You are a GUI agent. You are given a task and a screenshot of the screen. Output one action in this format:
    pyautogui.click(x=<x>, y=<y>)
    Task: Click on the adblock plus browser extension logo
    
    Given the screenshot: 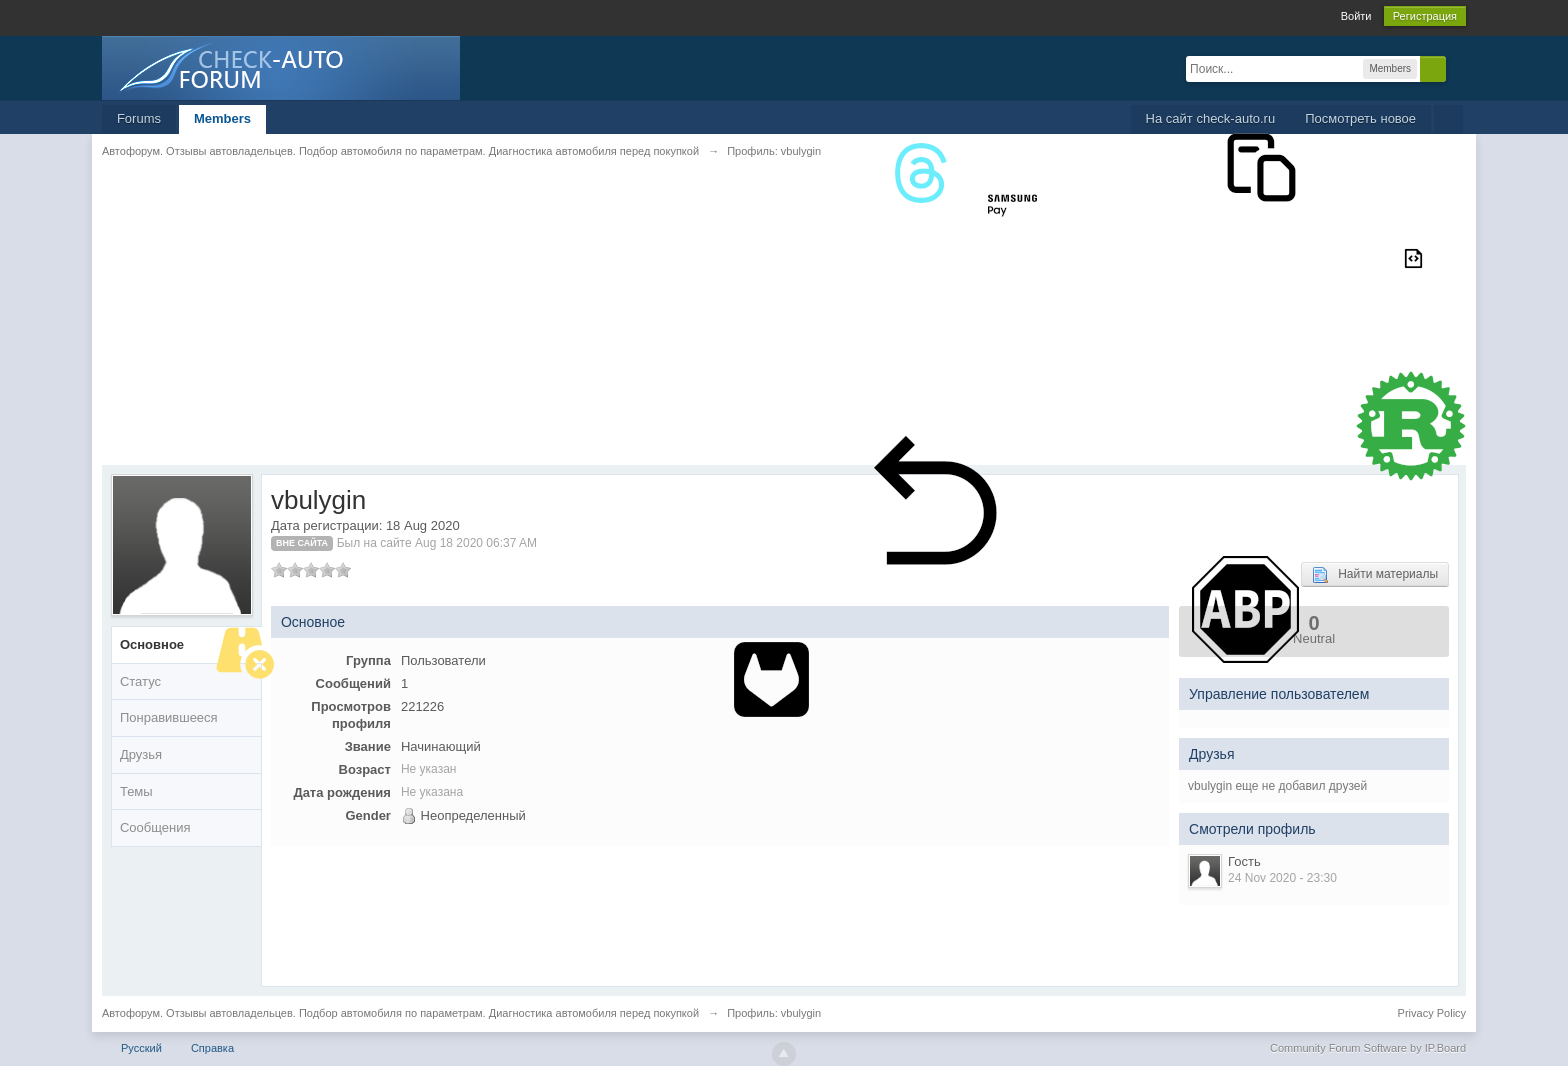 What is the action you would take?
    pyautogui.click(x=1245, y=609)
    